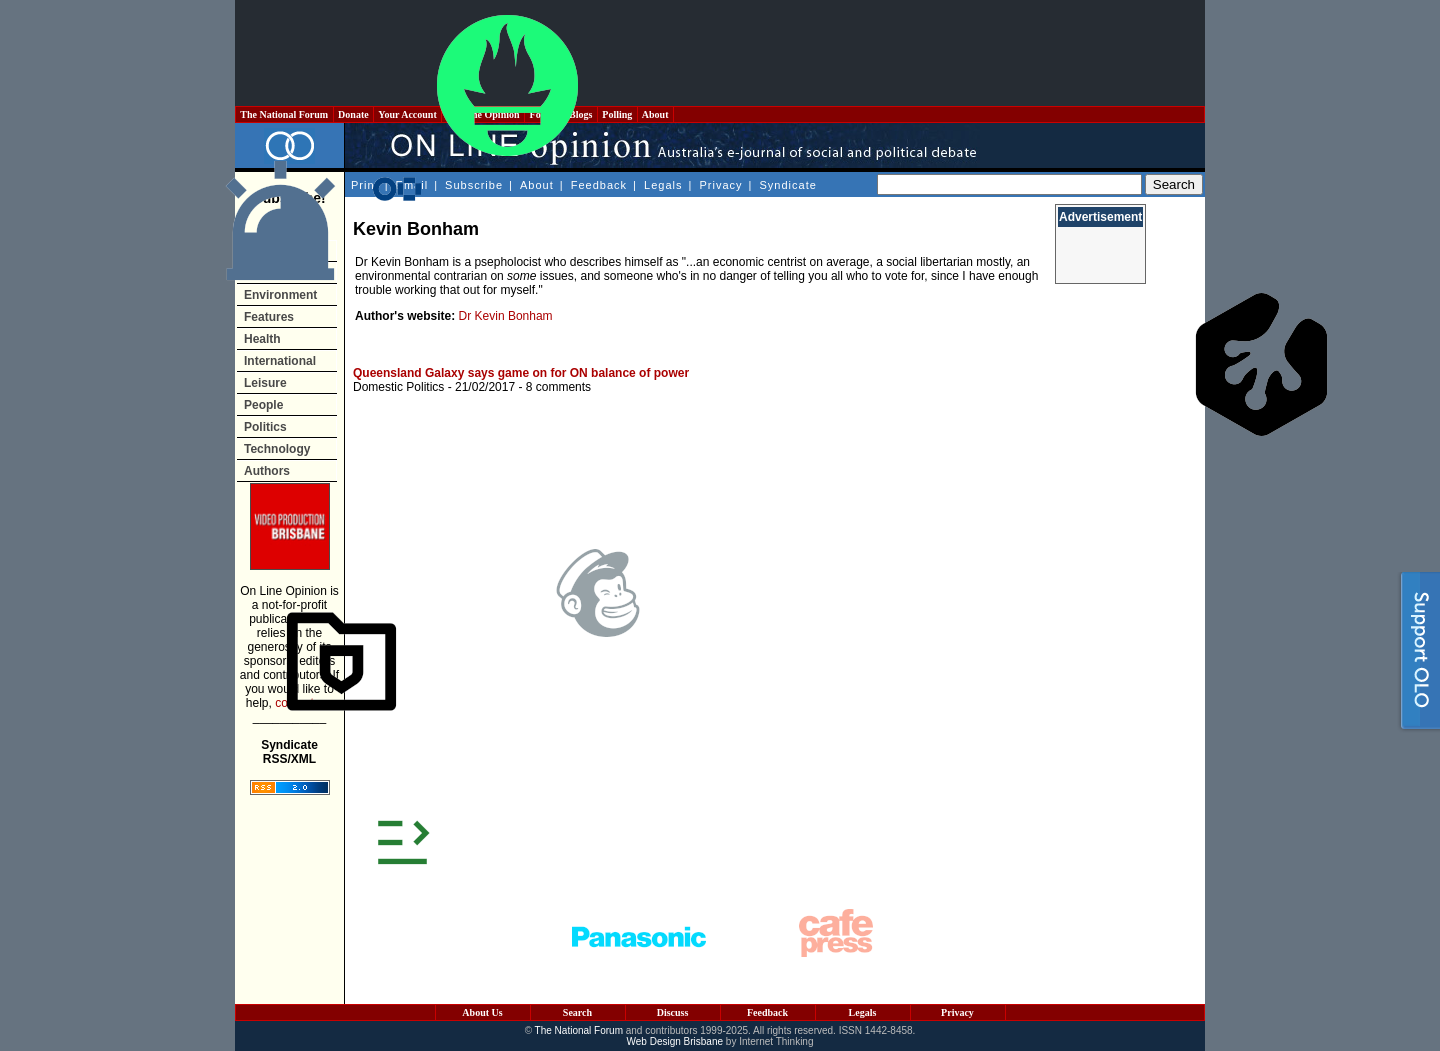 This screenshot has width=1440, height=1051. I want to click on access protected or secure files, so click(341, 661).